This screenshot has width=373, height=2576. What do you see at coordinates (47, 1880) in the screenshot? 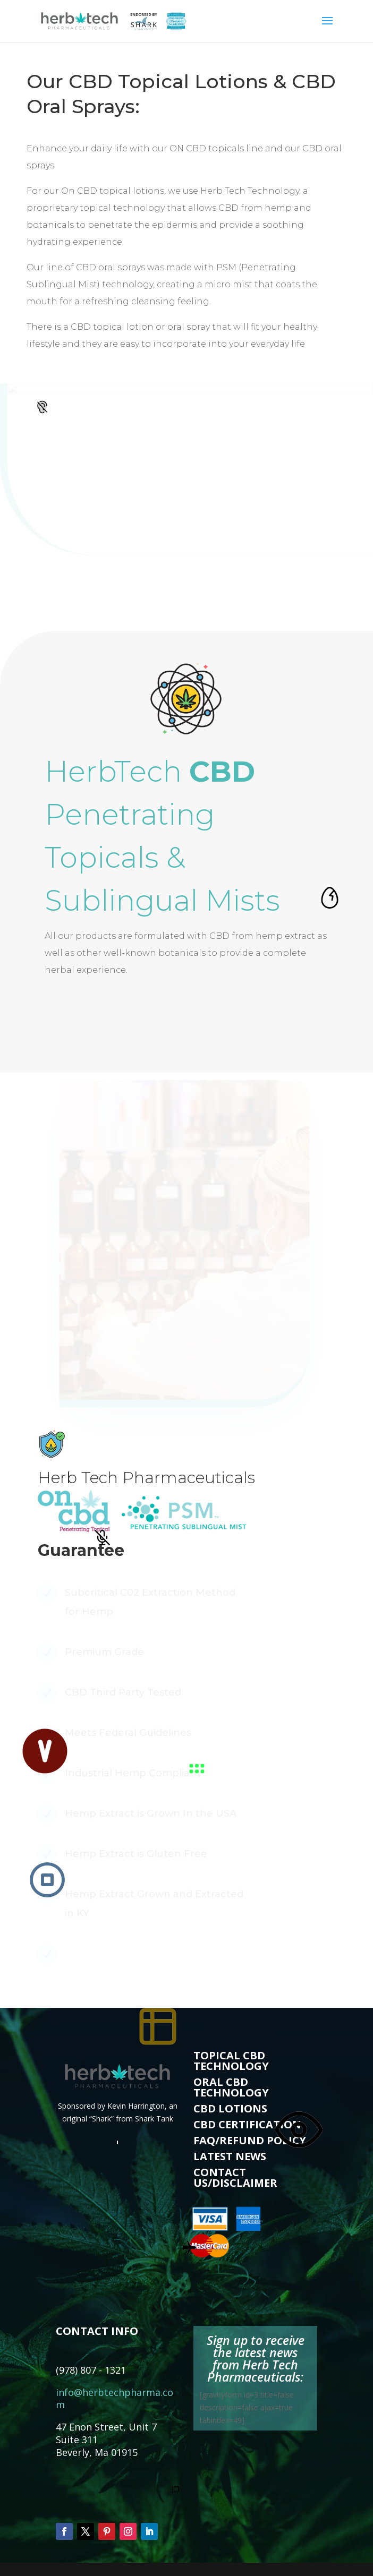
I see `stop media playback` at bounding box center [47, 1880].